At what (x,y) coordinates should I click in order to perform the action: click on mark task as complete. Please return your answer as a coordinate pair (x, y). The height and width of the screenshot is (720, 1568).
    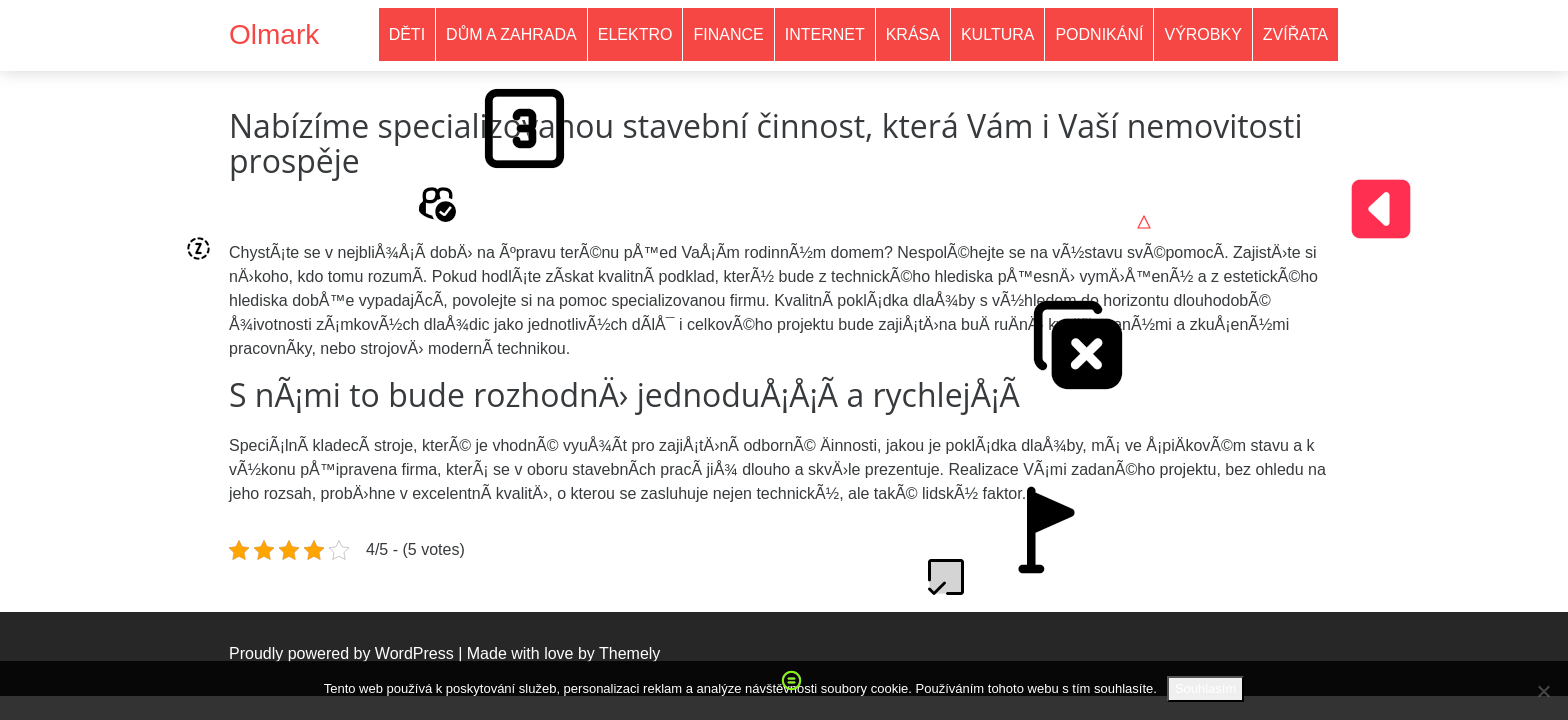
    Looking at the image, I should click on (946, 577).